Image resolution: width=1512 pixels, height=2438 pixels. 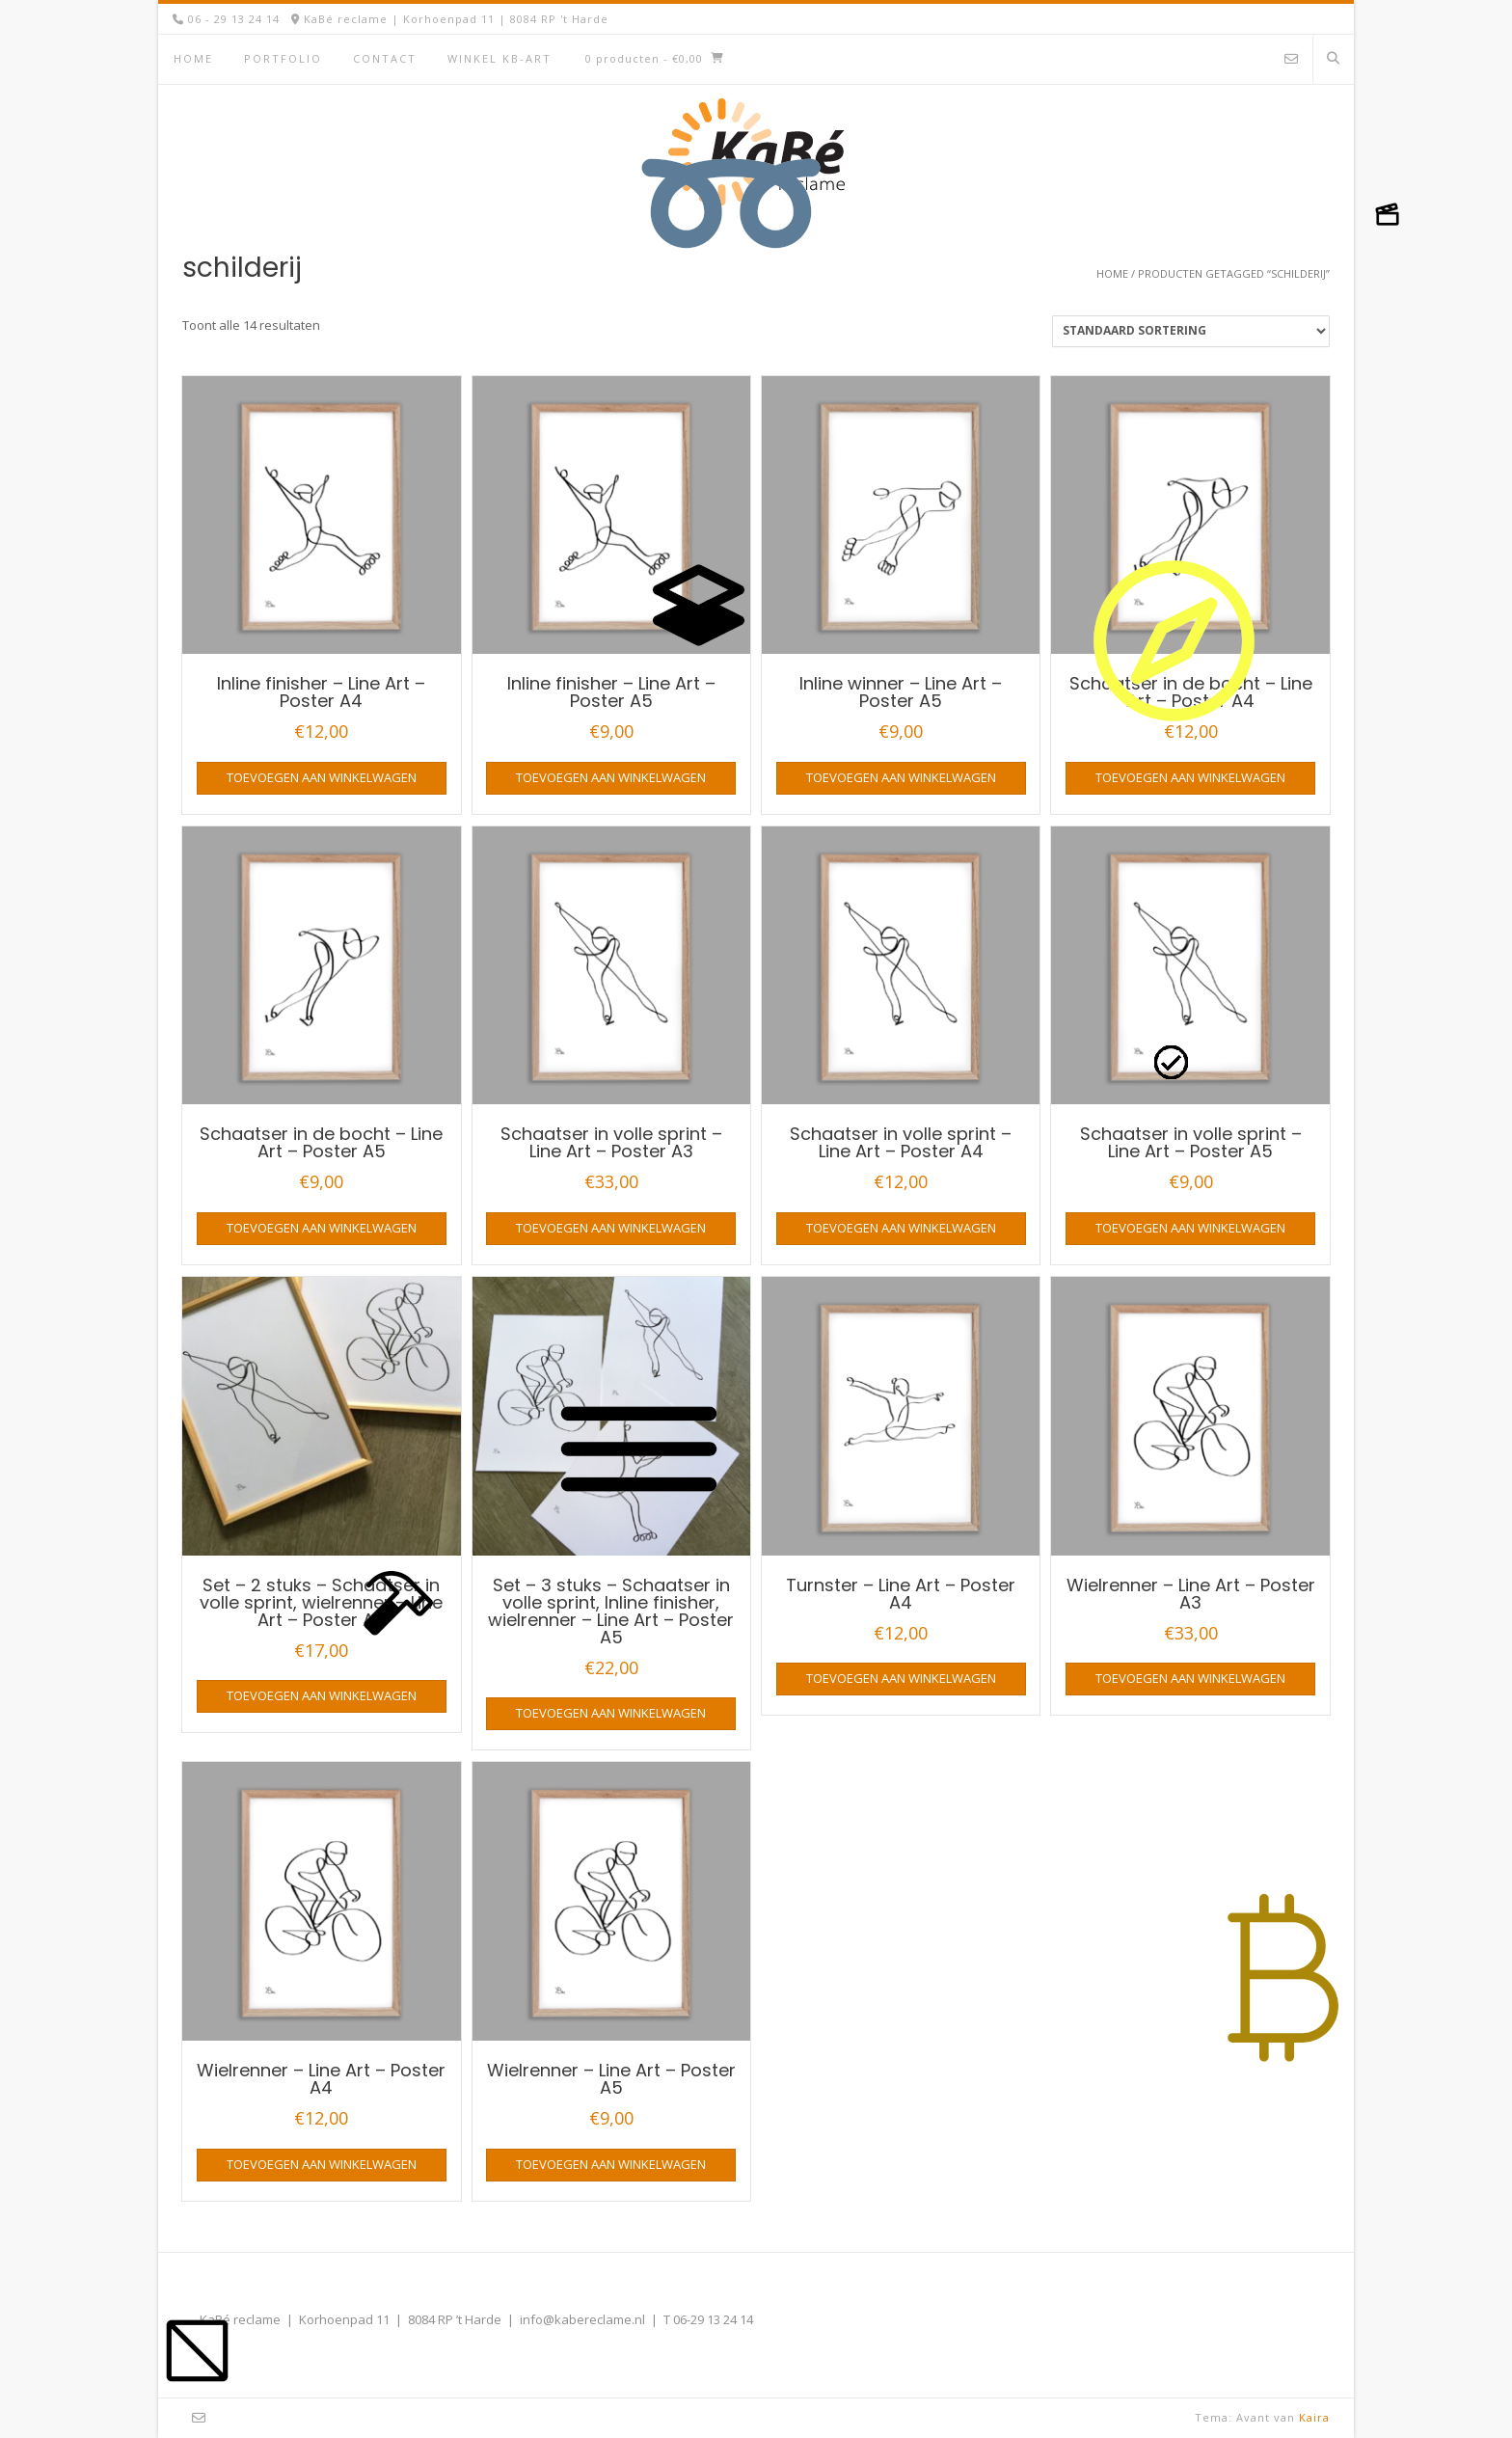 What do you see at coordinates (698, 605) in the screenshot?
I see `send layer backward in the stack` at bounding box center [698, 605].